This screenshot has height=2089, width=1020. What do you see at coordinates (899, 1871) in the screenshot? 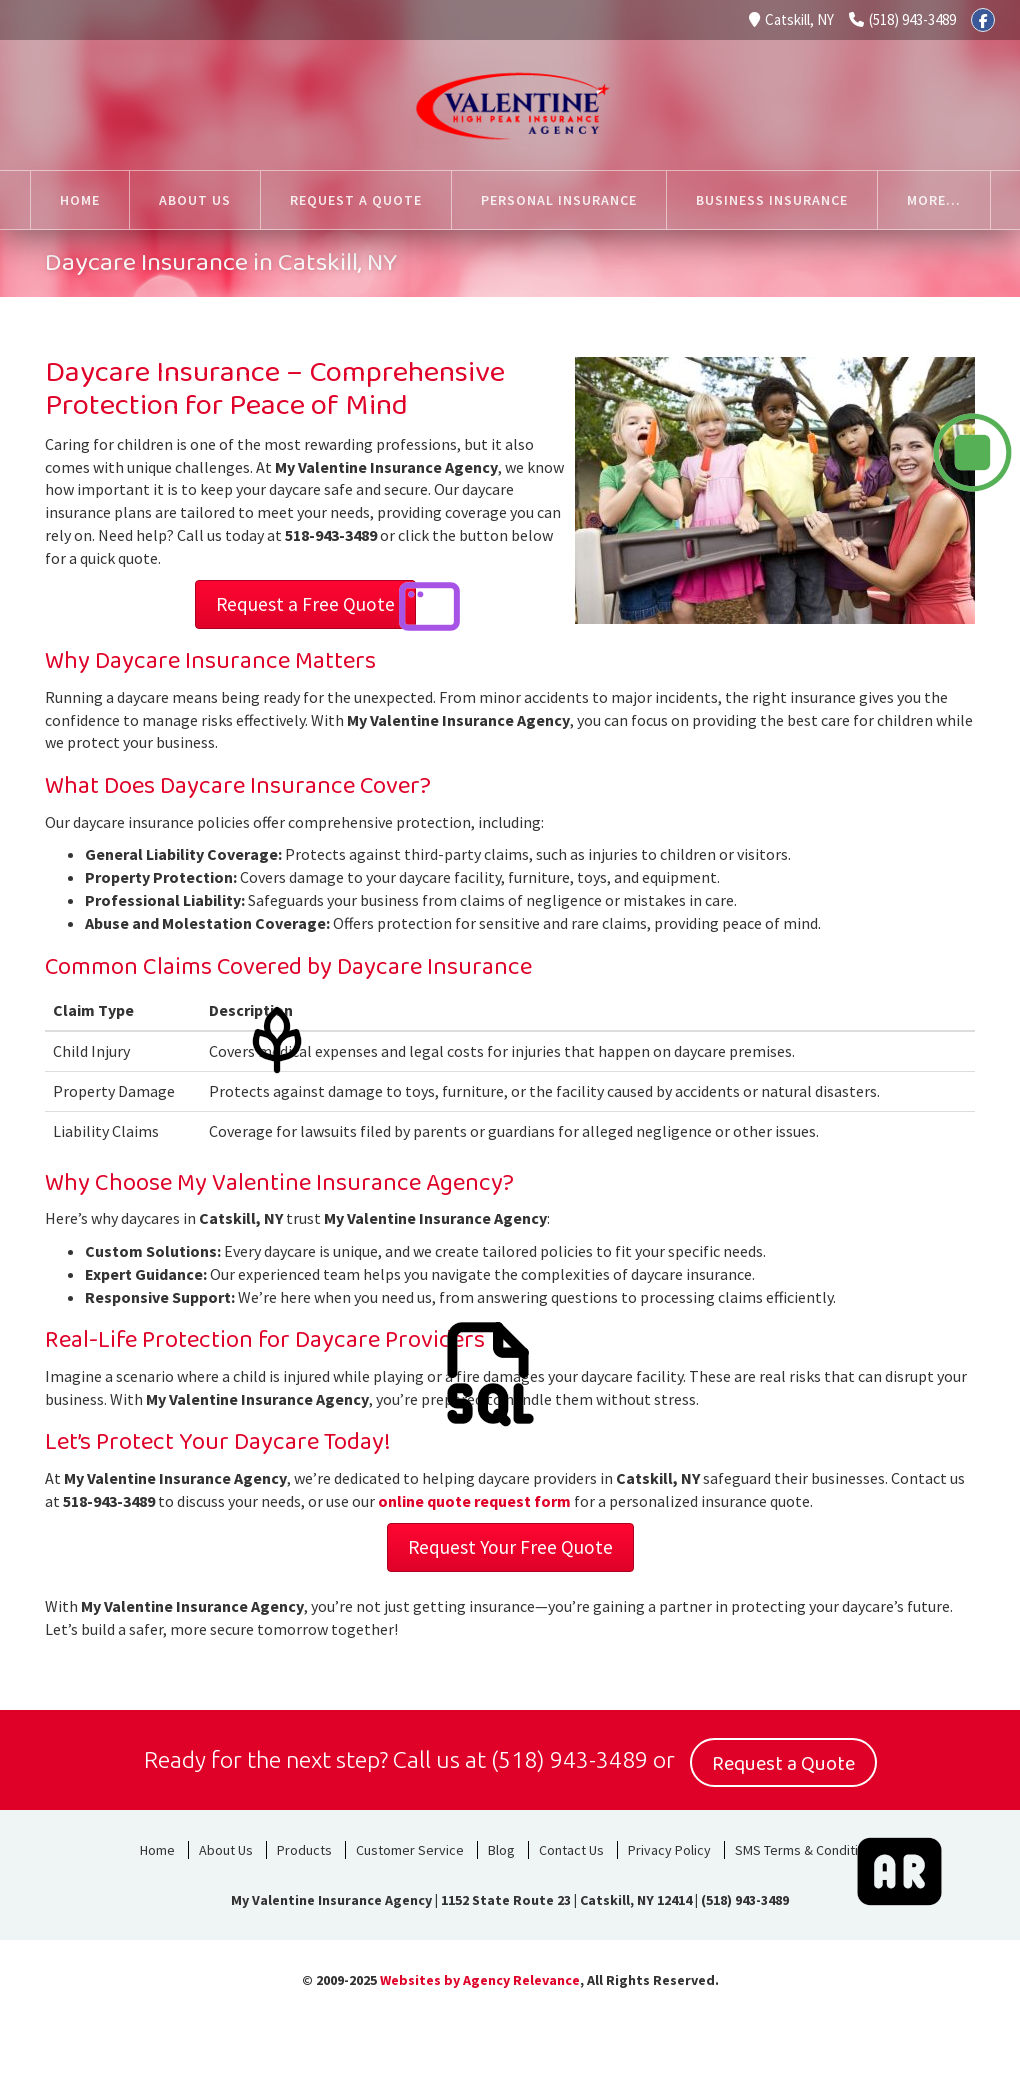
I see `indicates augmented reality feature available` at bounding box center [899, 1871].